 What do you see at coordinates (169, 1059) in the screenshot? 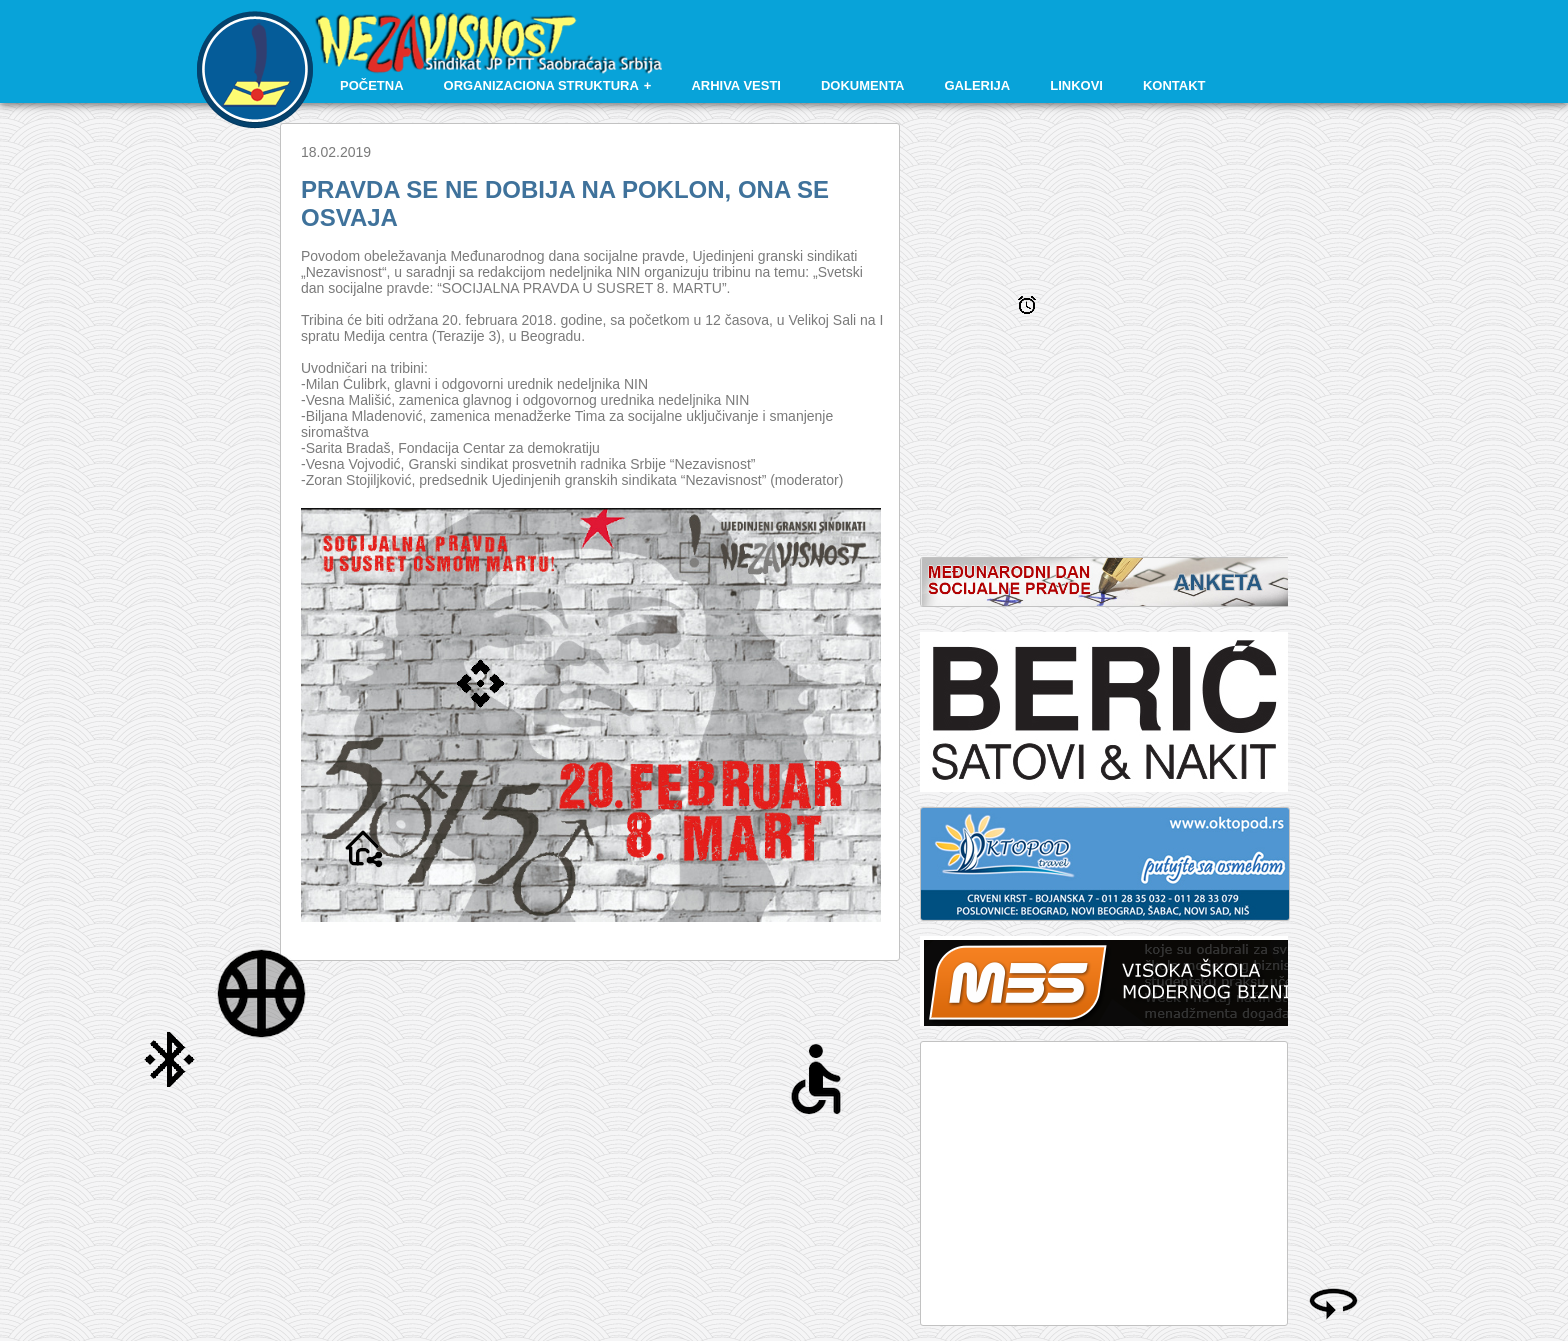
I see `indicates bluetooth is connected to a device` at bounding box center [169, 1059].